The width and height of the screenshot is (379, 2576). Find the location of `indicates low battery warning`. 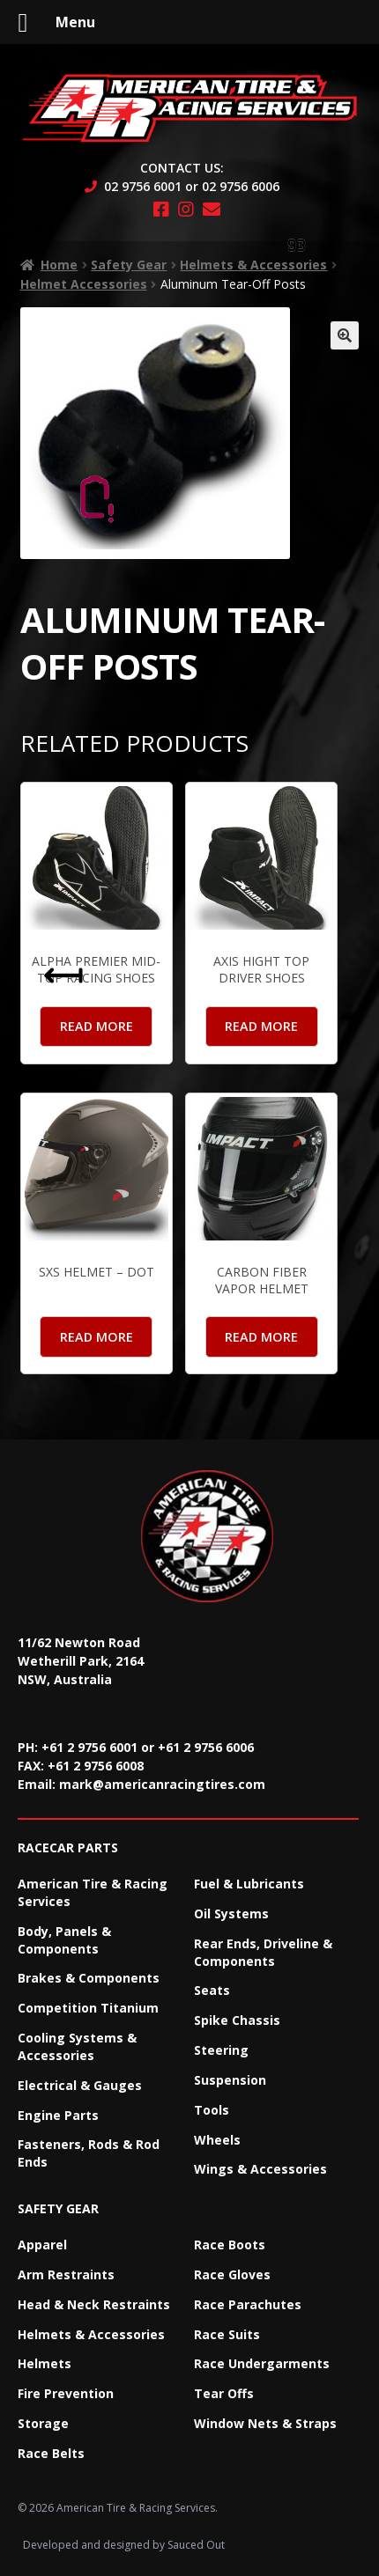

indicates low battery warning is located at coordinates (94, 497).